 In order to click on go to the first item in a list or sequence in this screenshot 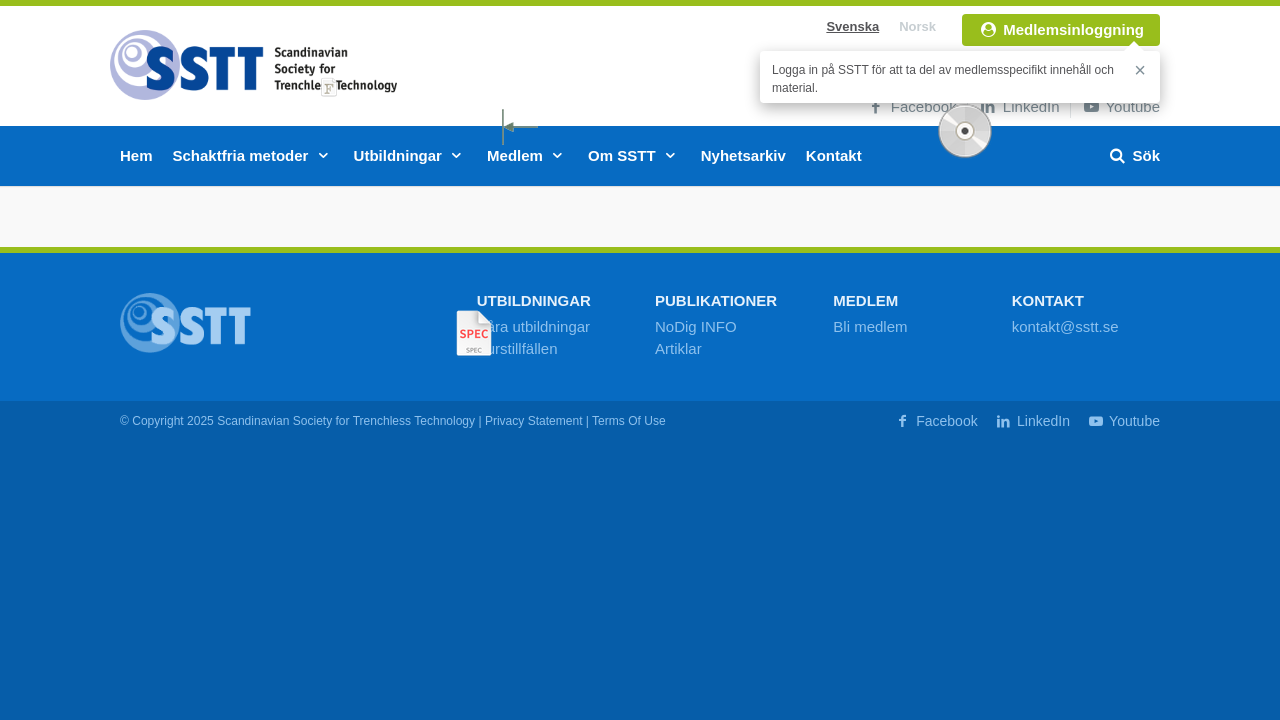, I will do `click(520, 127)`.